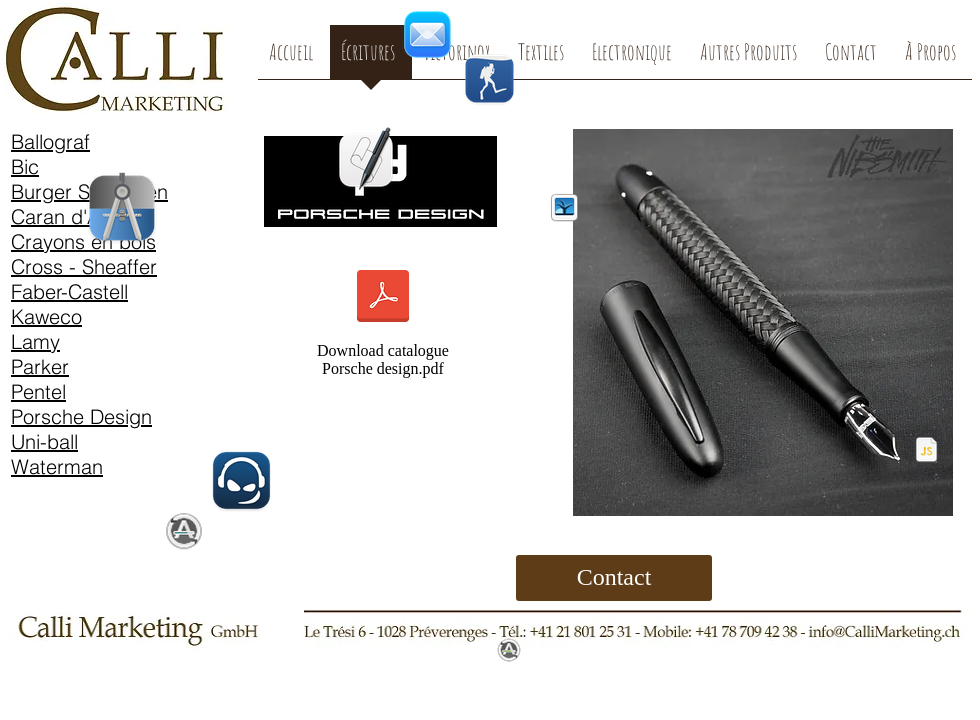  What do you see at coordinates (122, 208) in the screenshot?
I see `open app icon preview tool` at bounding box center [122, 208].